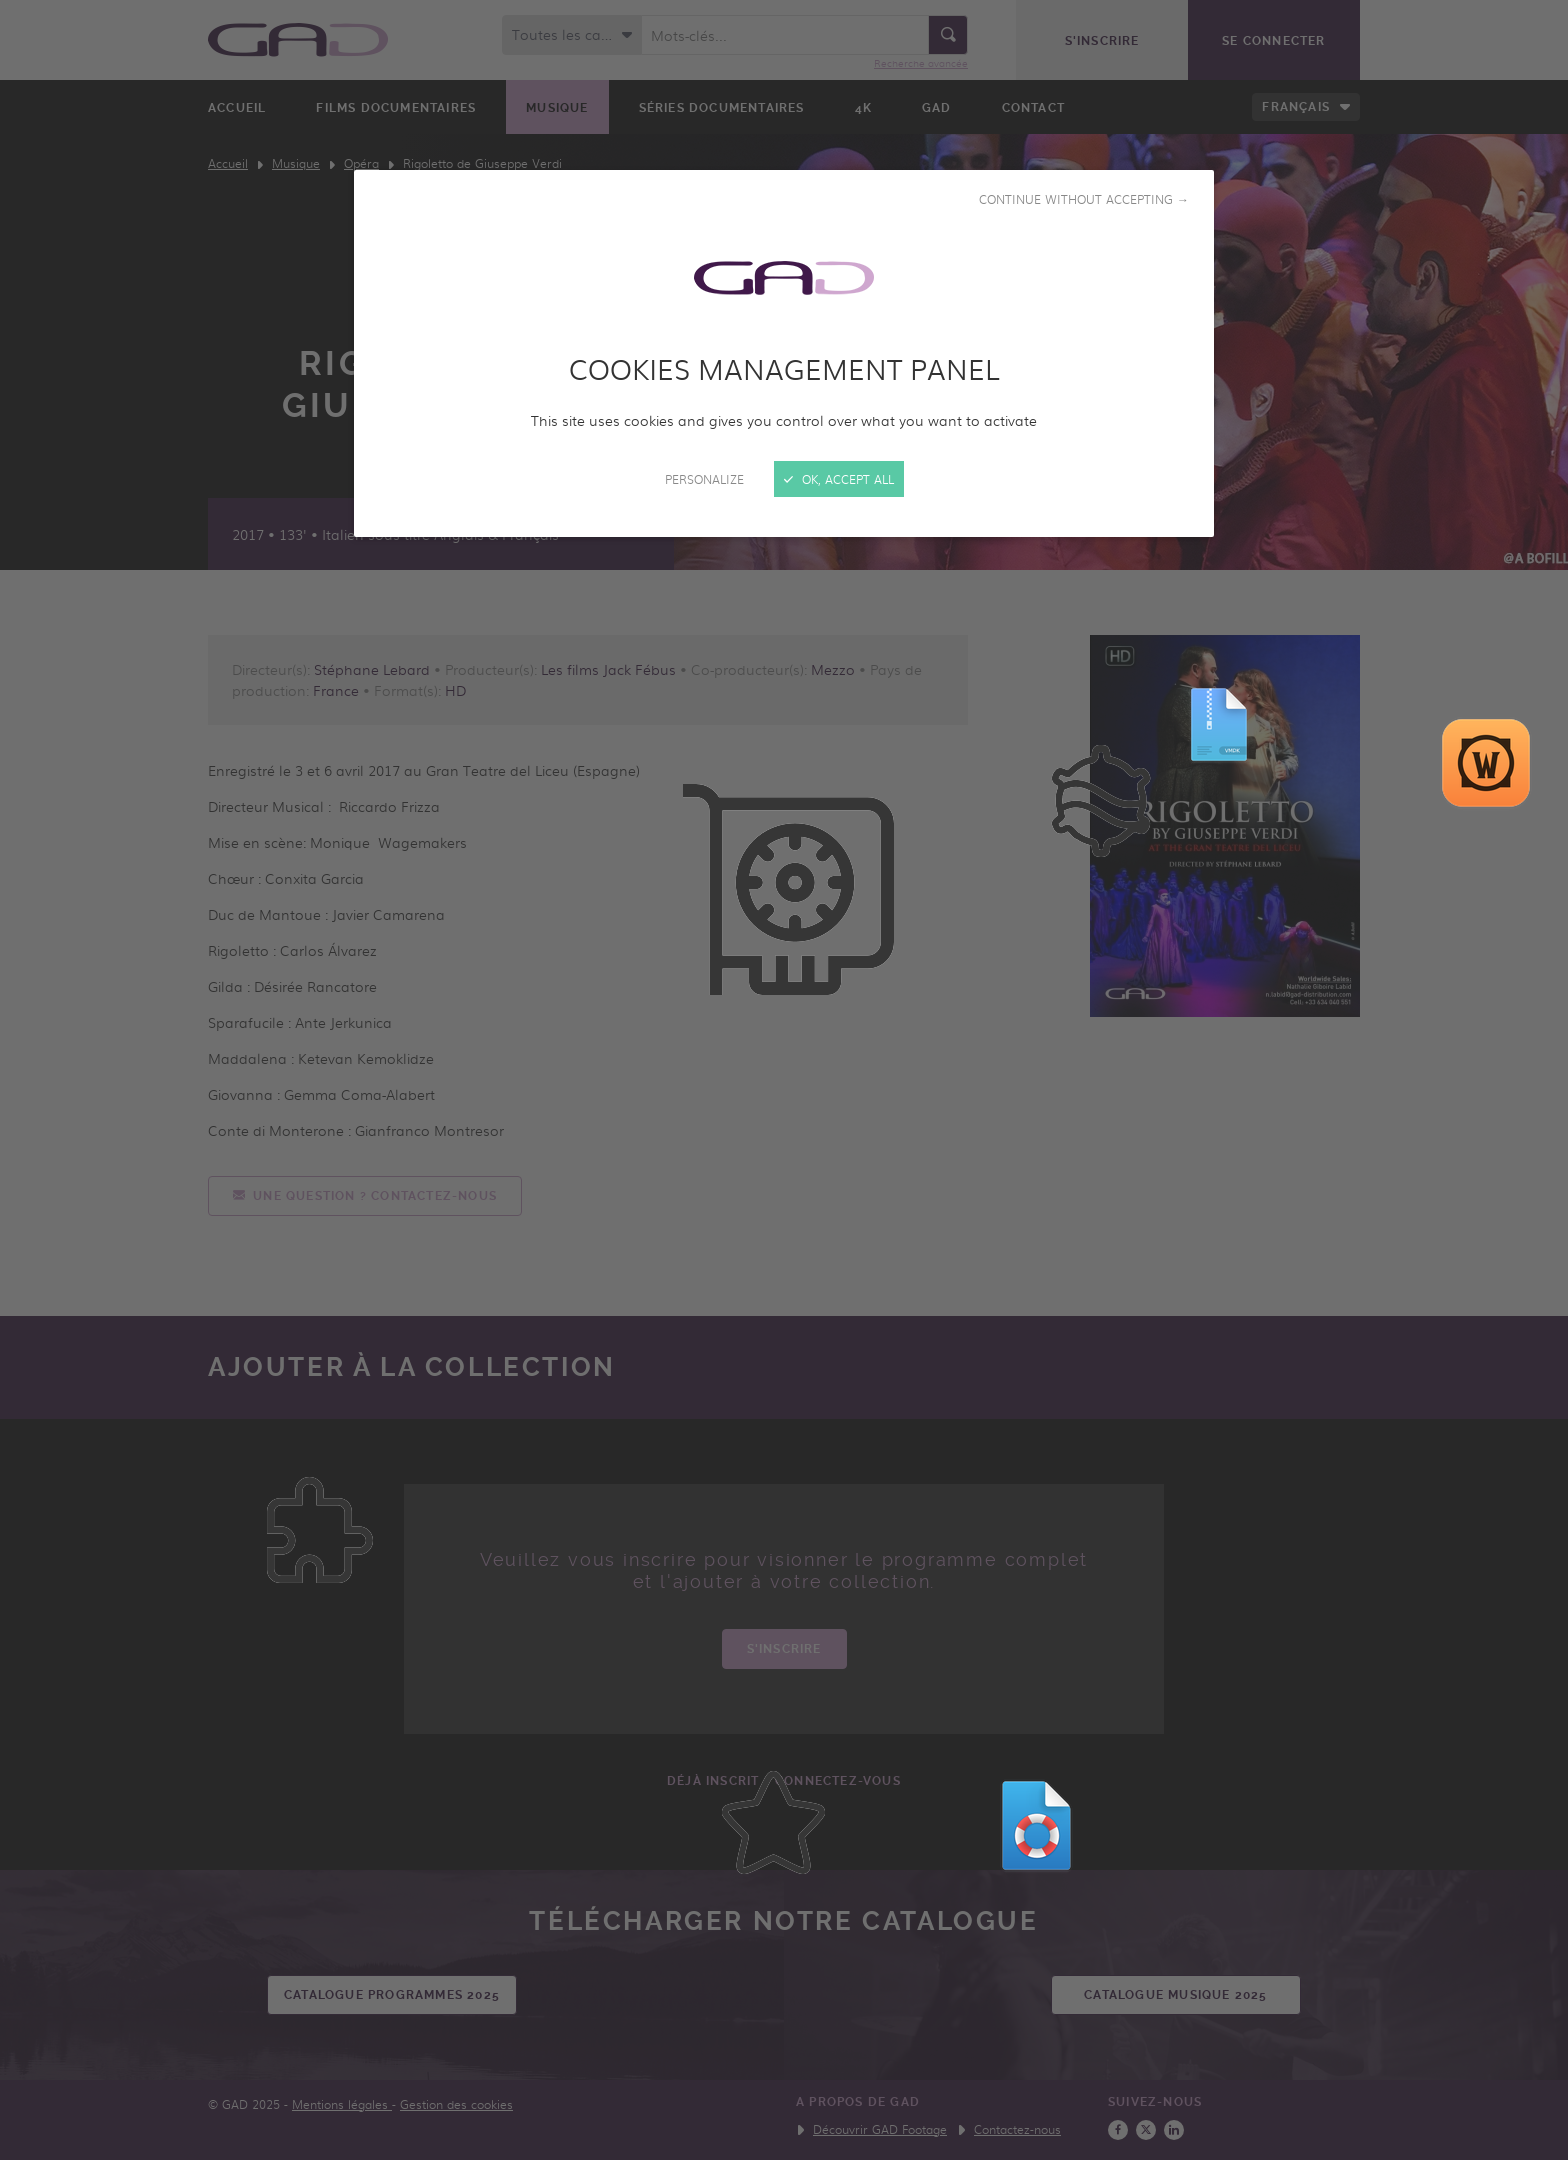 The image size is (1568, 2160). What do you see at coordinates (788, 889) in the screenshot?
I see `view graphics card information` at bounding box center [788, 889].